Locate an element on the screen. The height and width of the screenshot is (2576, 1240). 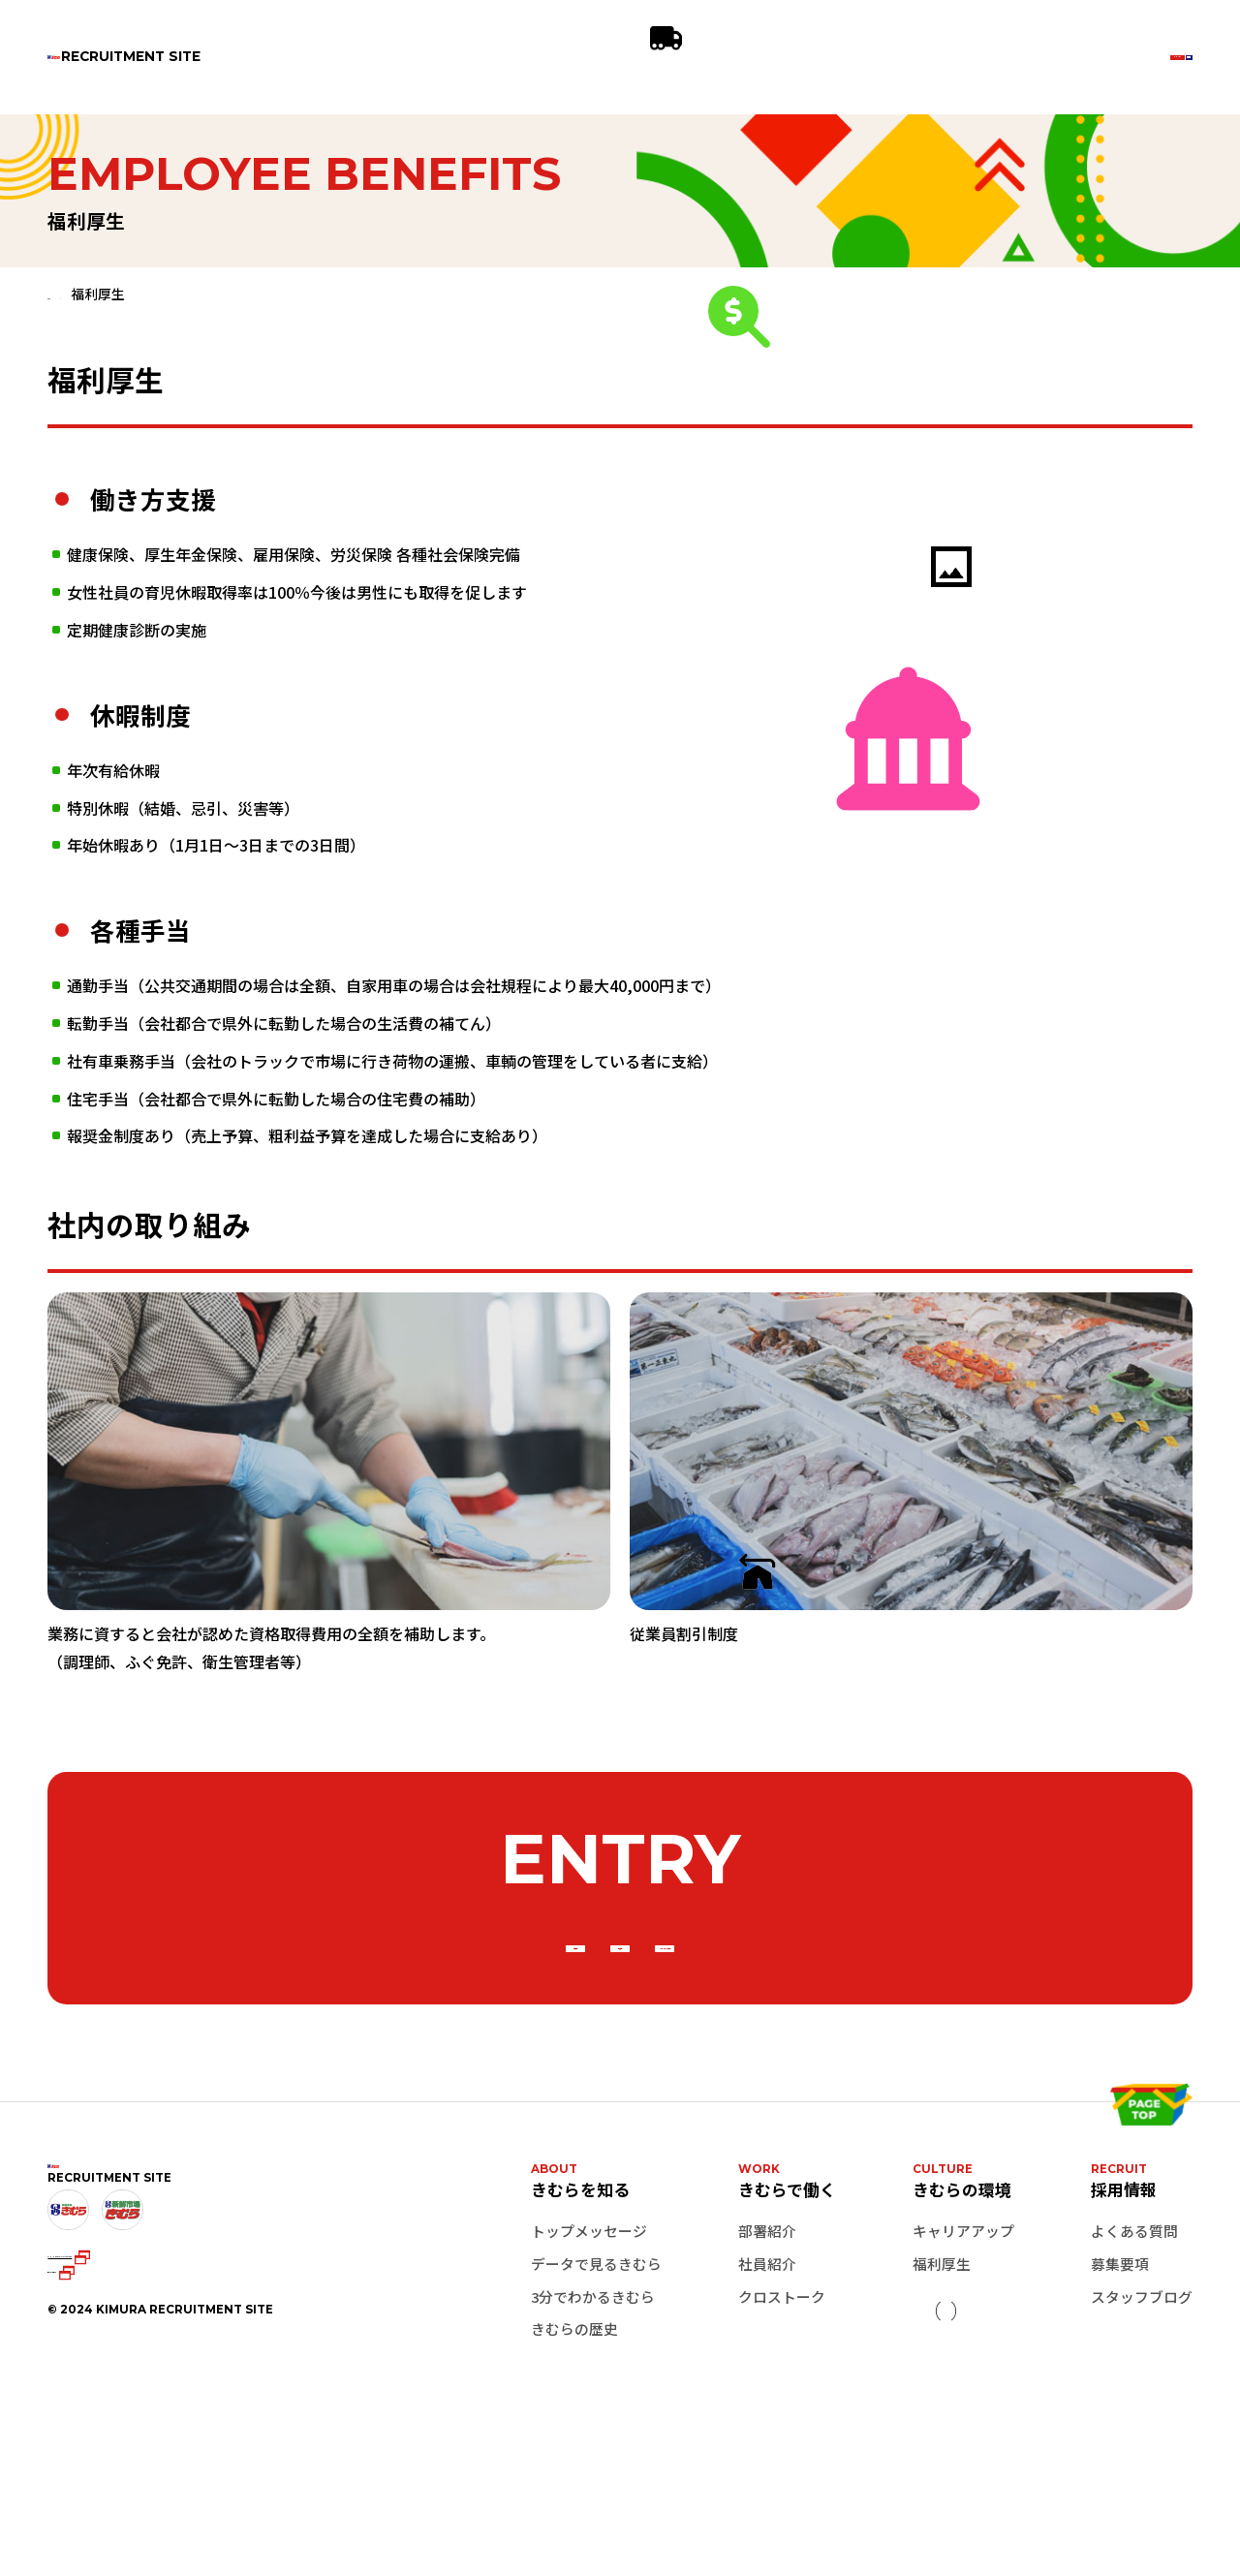
view original image without cropping is located at coordinates (951, 567).